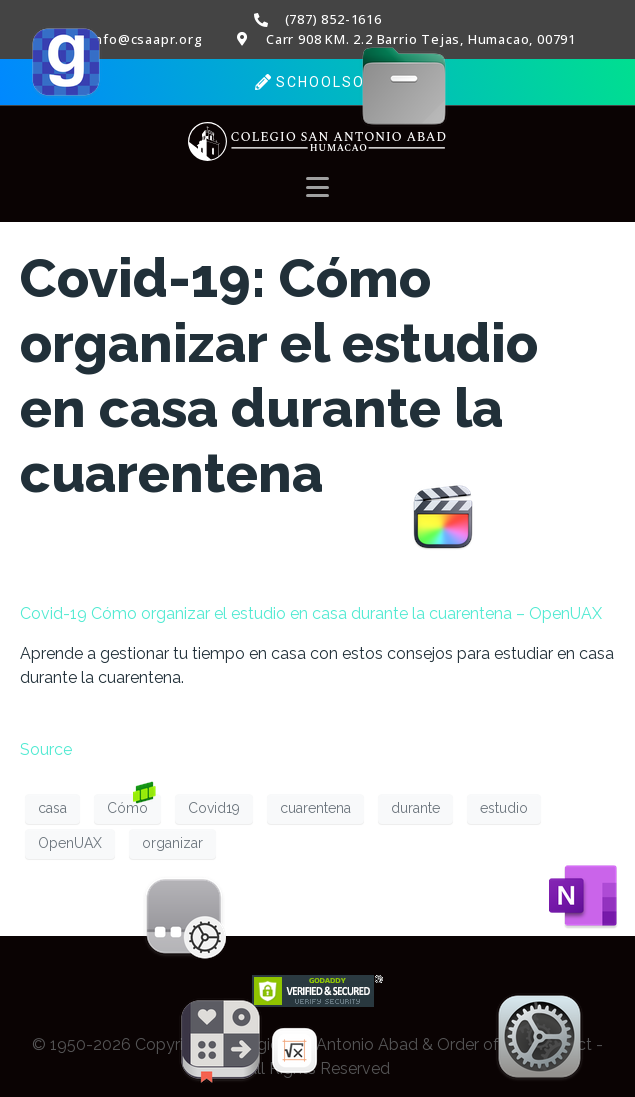 The image size is (635, 1097). What do you see at coordinates (144, 792) in the screenshot?
I see `open xbox game bar` at bounding box center [144, 792].